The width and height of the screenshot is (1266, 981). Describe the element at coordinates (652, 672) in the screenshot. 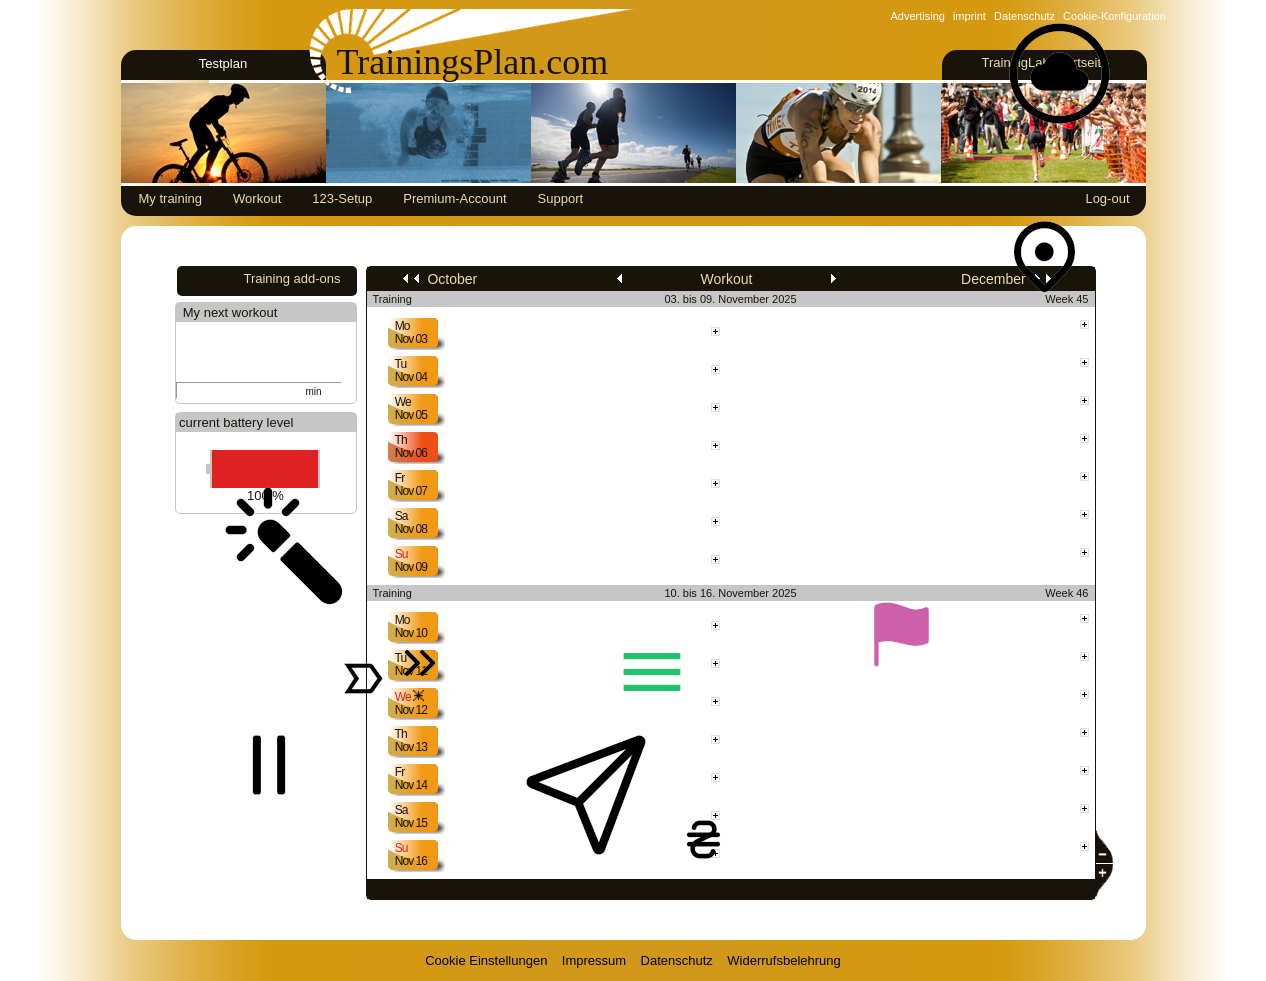

I see `open navigation menu` at that location.